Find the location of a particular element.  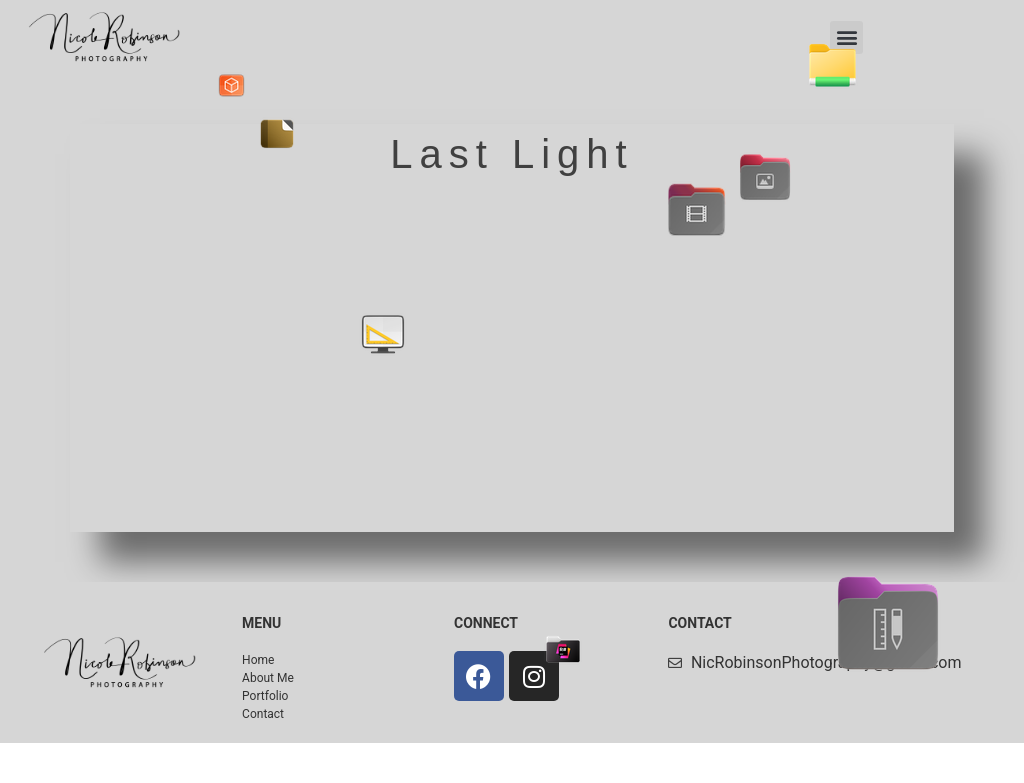

open your pictures folder is located at coordinates (765, 177).